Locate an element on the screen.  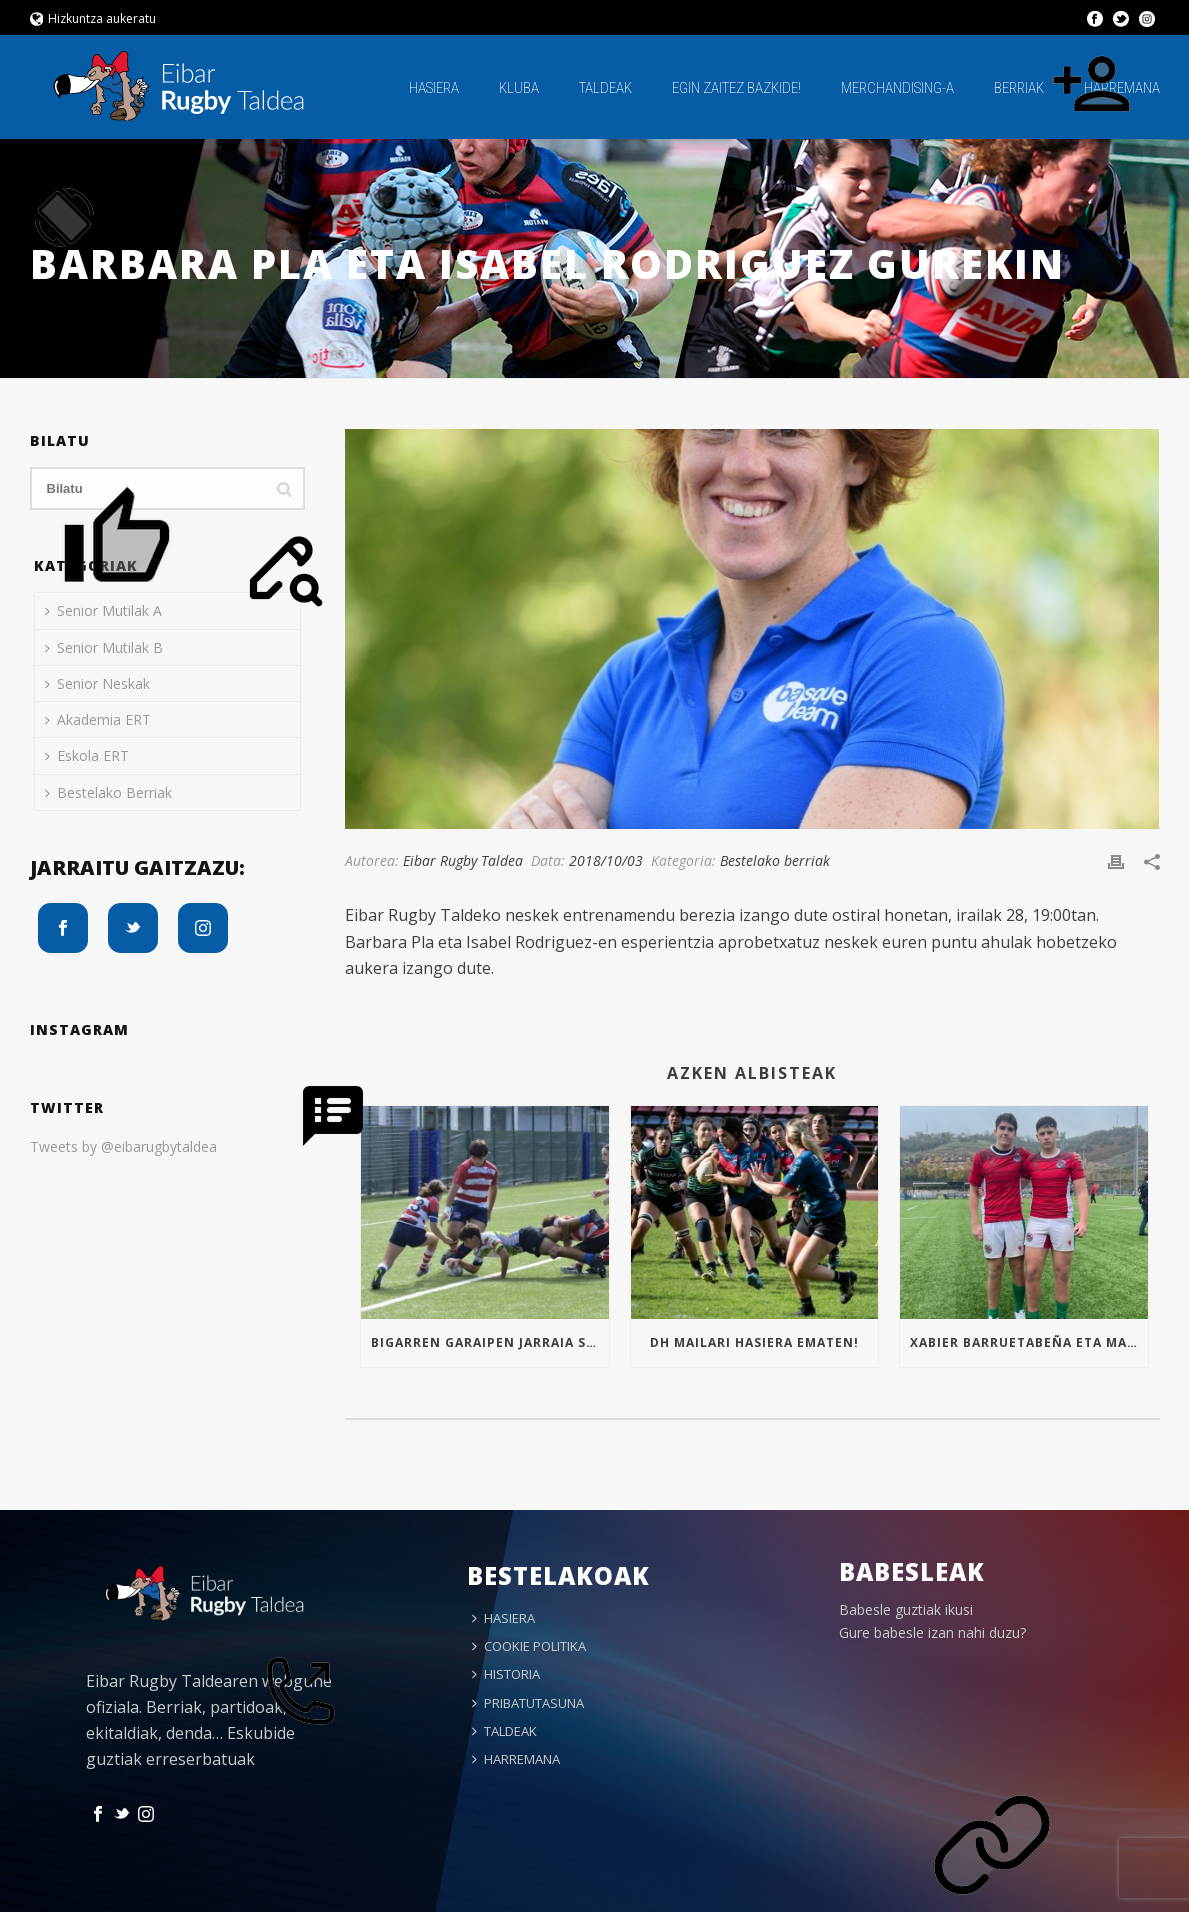
add a new contact is located at coordinates (1091, 83).